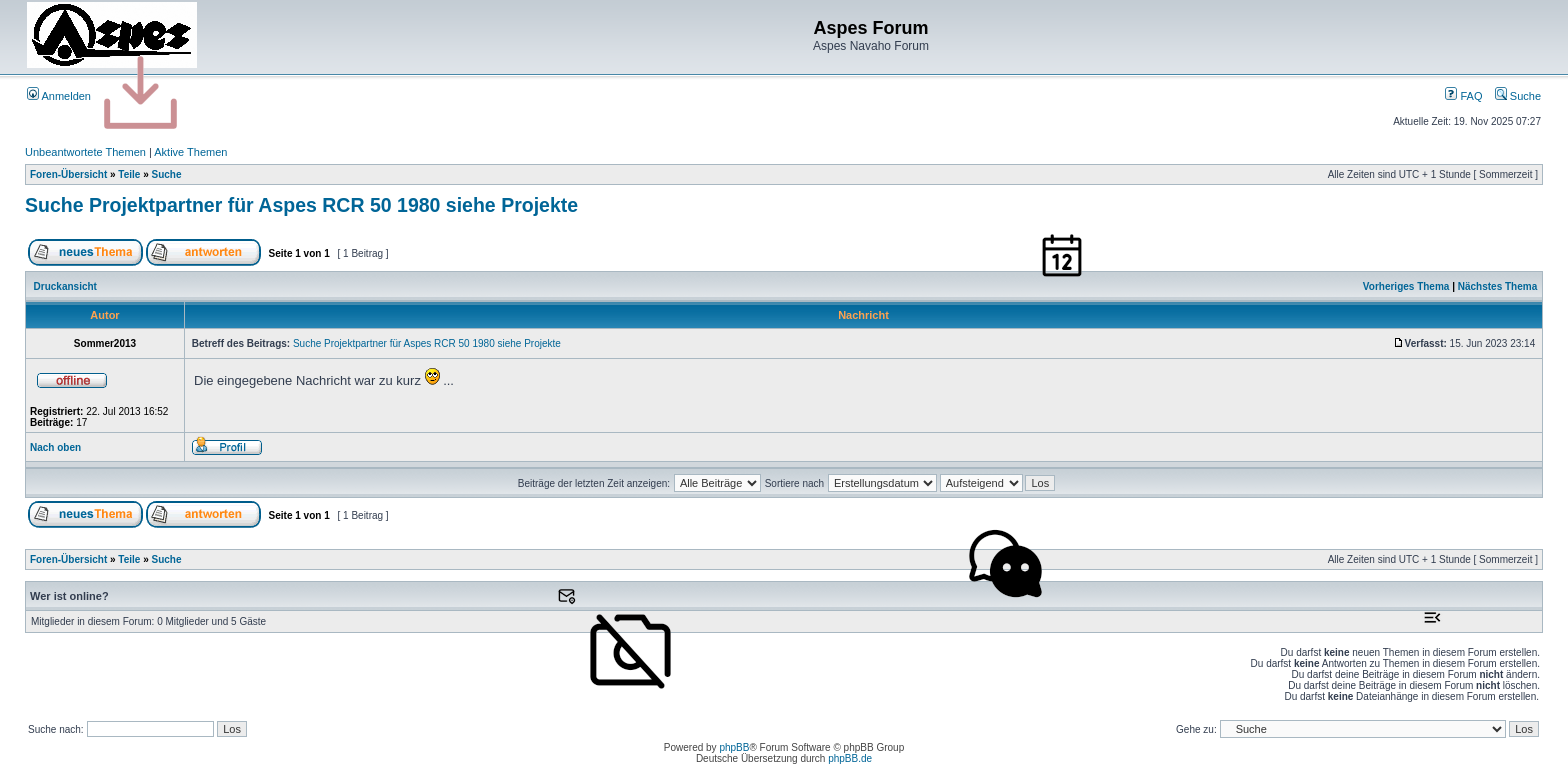 This screenshot has width=1568, height=764. What do you see at coordinates (140, 95) in the screenshot?
I see `download a file or document` at bounding box center [140, 95].